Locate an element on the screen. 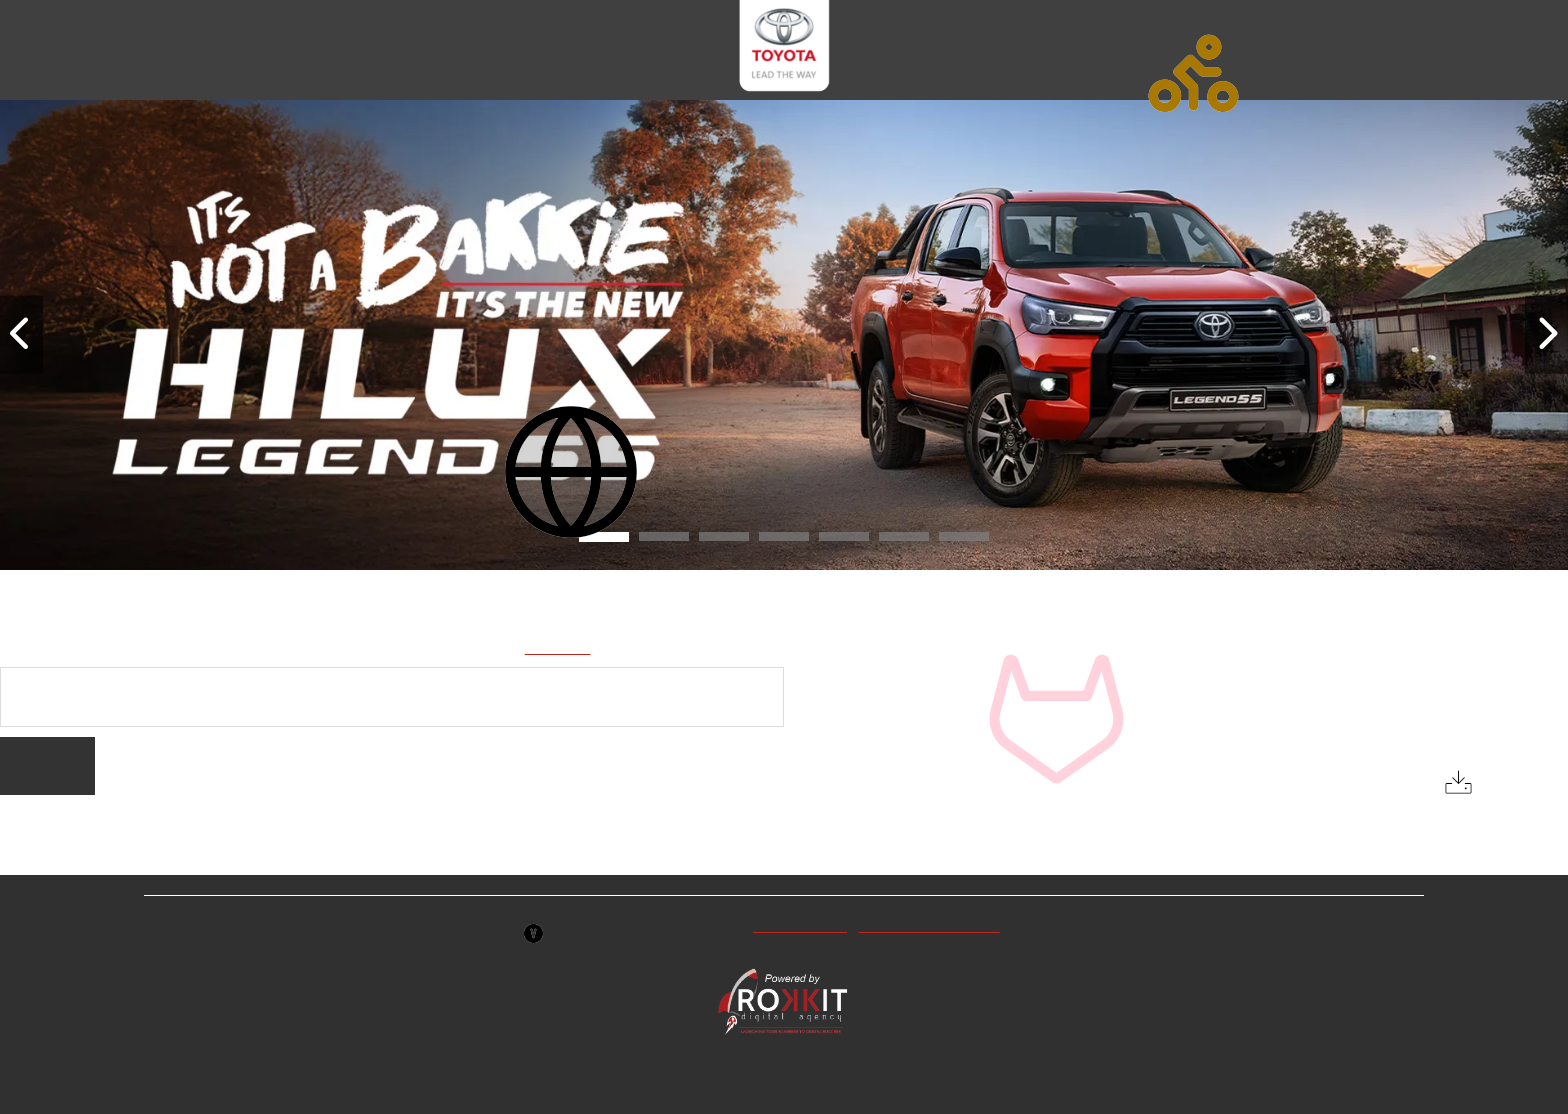  open GitLab repository is located at coordinates (1056, 716).